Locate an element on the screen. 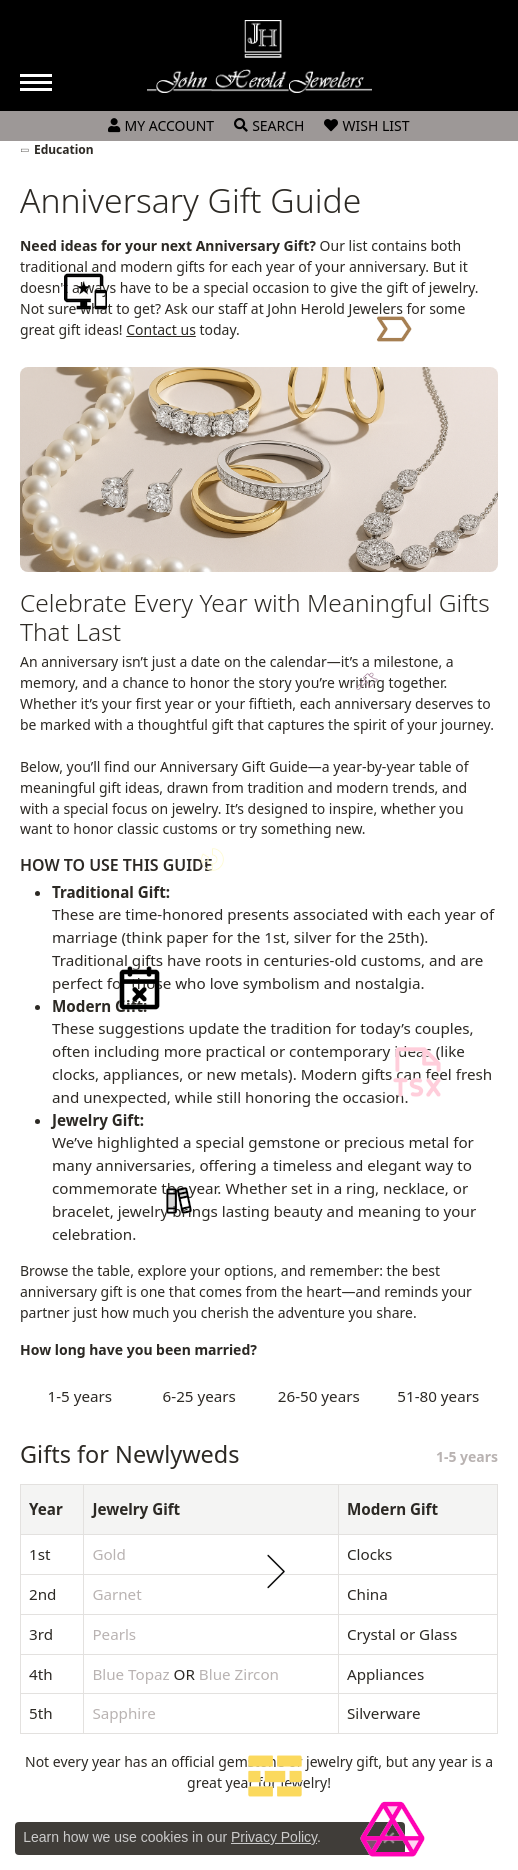 The height and width of the screenshot is (1870, 518). open Google Drive is located at coordinates (392, 1831).